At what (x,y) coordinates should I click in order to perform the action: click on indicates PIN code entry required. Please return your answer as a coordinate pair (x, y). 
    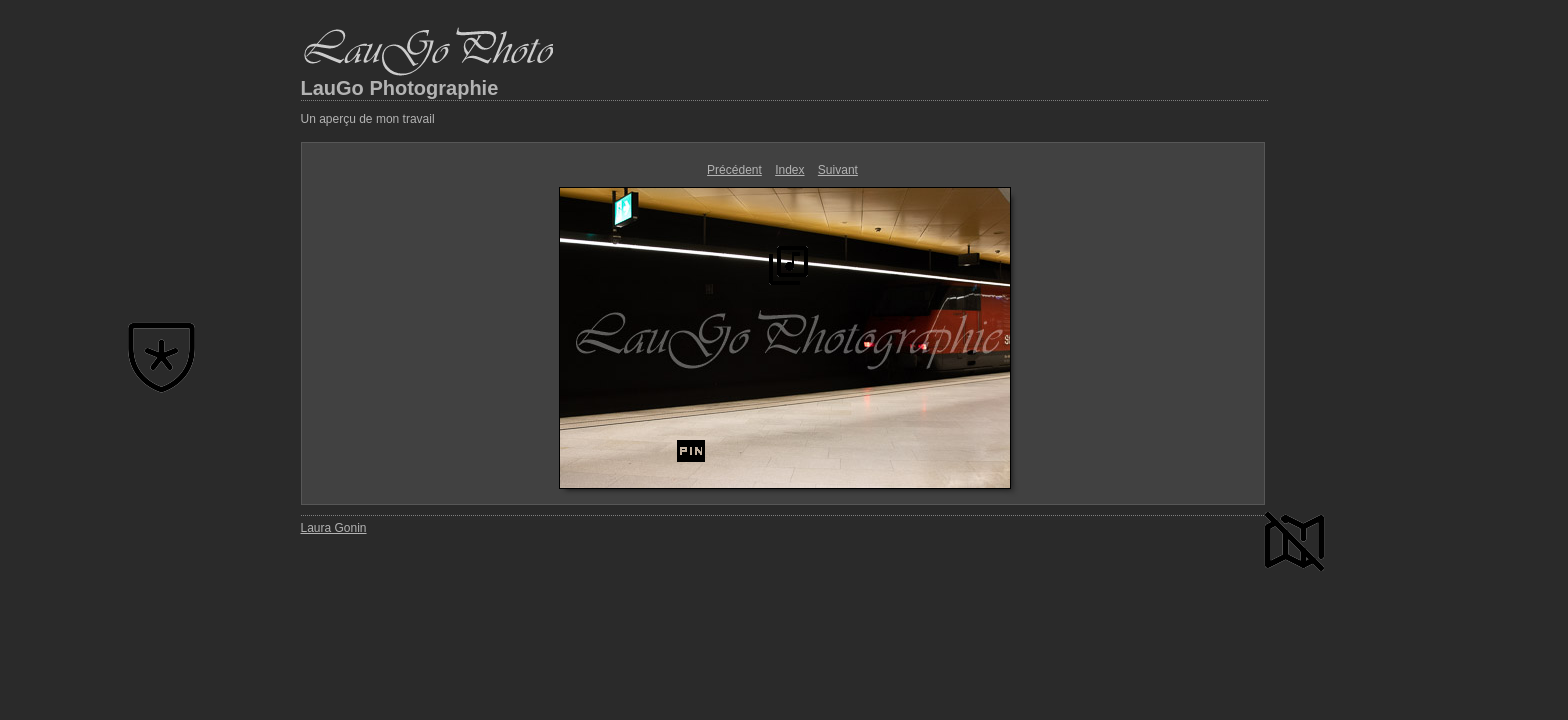
    Looking at the image, I should click on (691, 451).